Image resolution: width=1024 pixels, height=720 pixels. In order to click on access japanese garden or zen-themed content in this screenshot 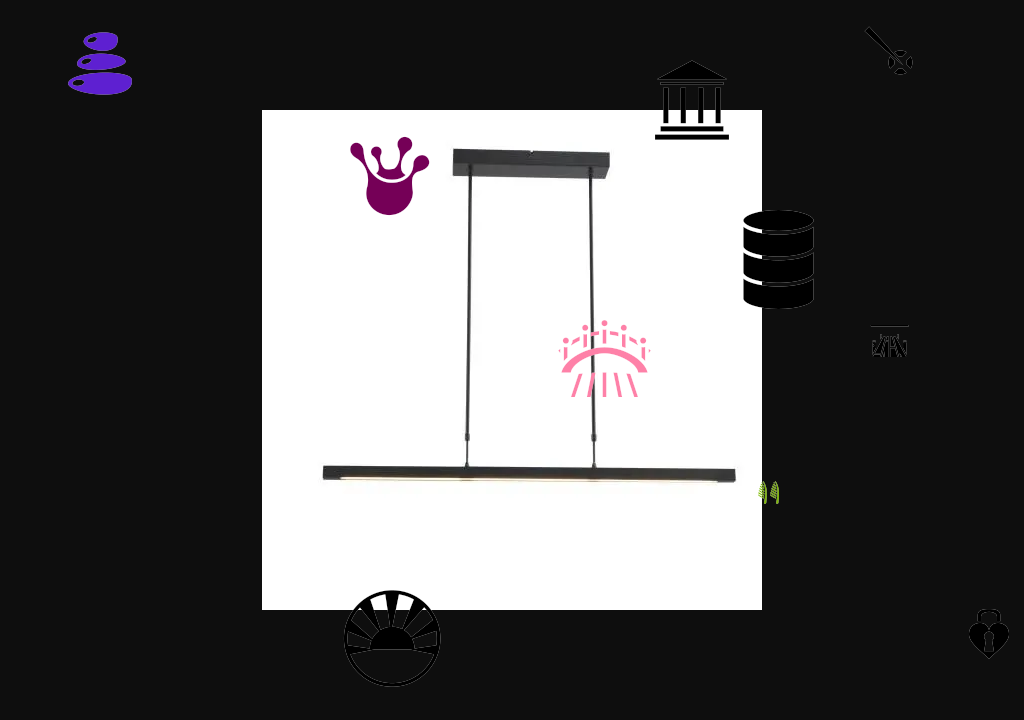, I will do `click(604, 350)`.